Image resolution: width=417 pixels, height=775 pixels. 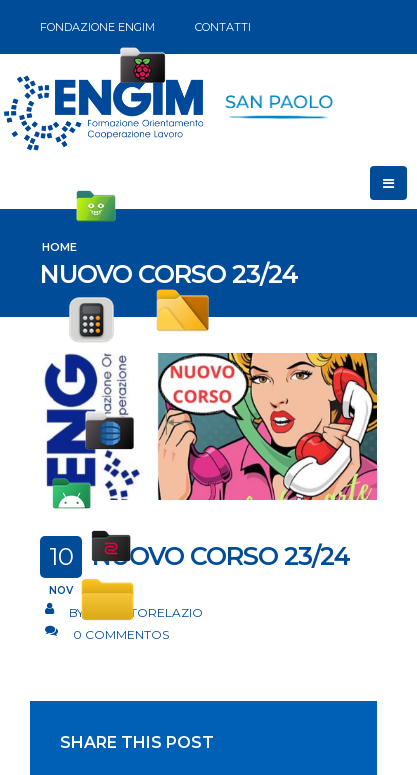 I want to click on open folder containing files or documents, so click(x=107, y=599).